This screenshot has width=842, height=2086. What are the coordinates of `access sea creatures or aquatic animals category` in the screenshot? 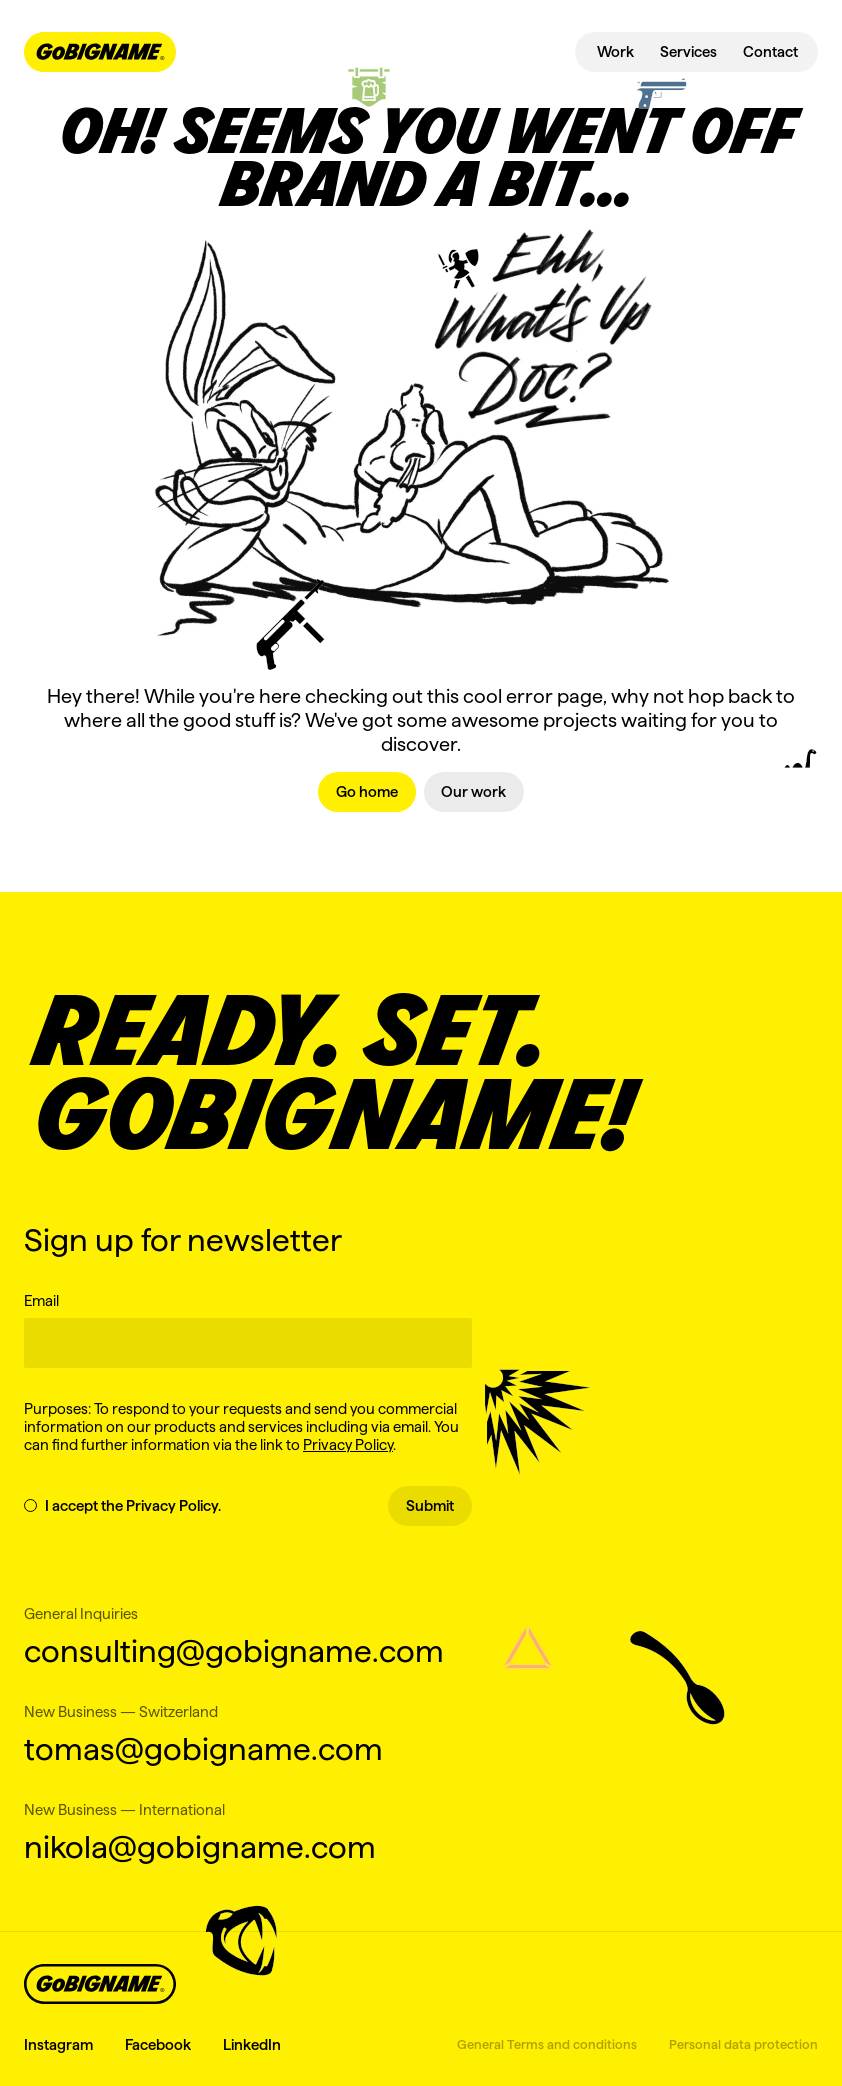 It's located at (800, 758).